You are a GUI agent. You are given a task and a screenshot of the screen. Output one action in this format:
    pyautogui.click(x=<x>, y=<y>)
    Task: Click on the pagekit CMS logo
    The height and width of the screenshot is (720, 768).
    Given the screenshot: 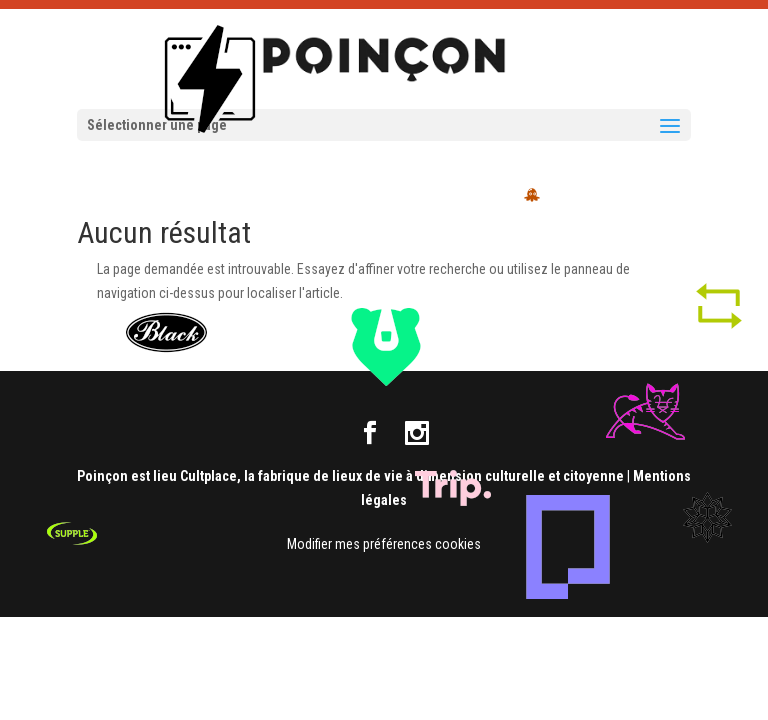 What is the action you would take?
    pyautogui.click(x=568, y=547)
    